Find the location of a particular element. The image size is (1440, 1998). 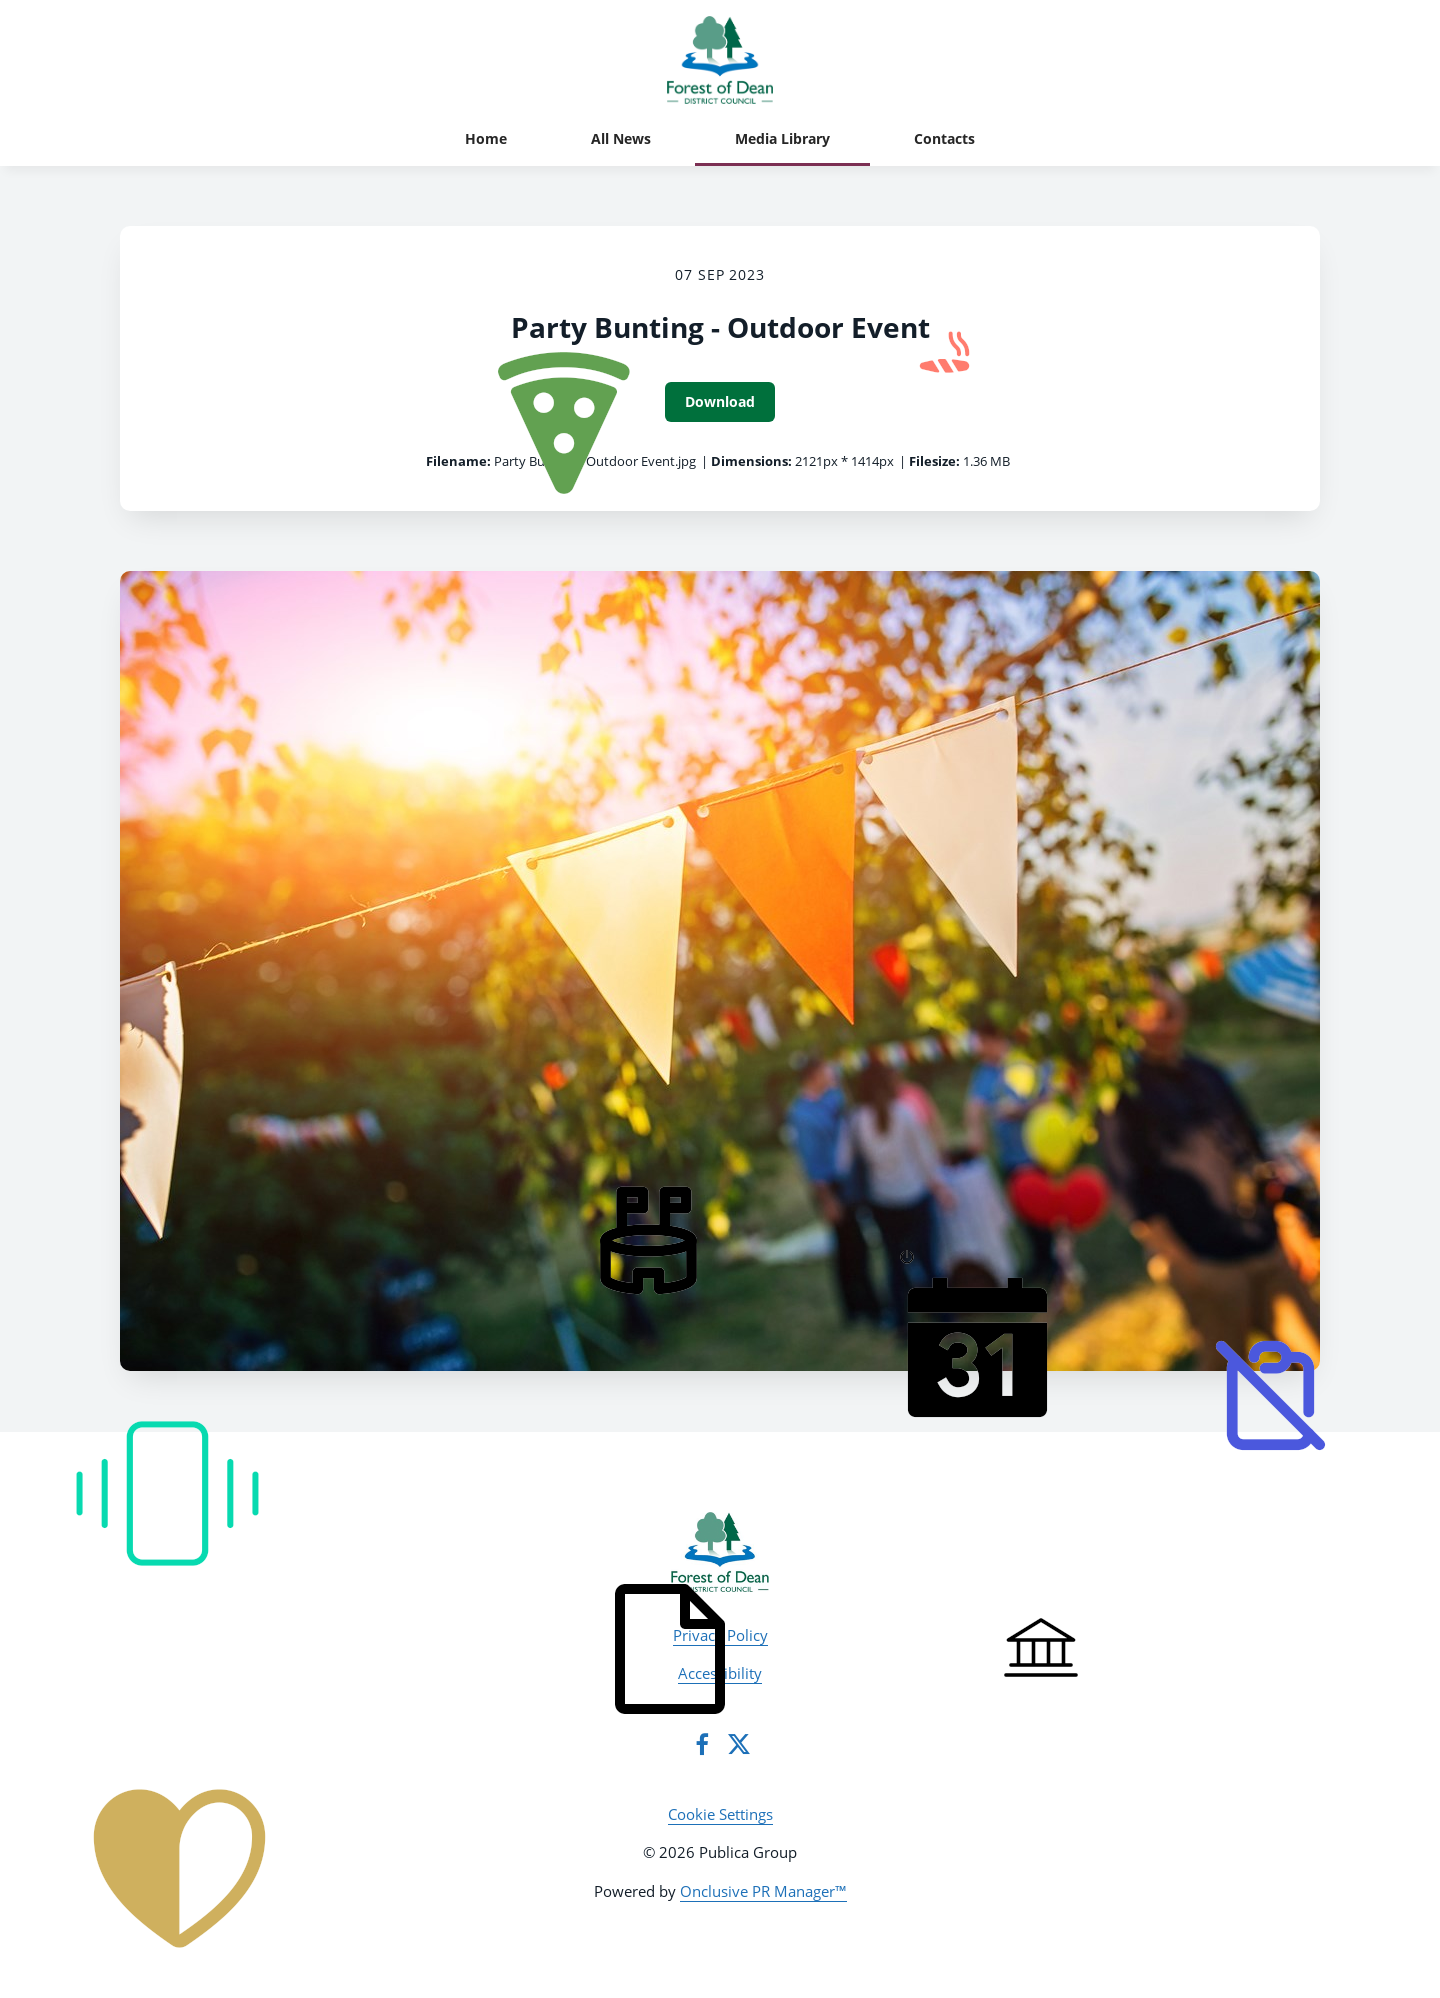

indicates partial like or favorite status is located at coordinates (179, 1868).